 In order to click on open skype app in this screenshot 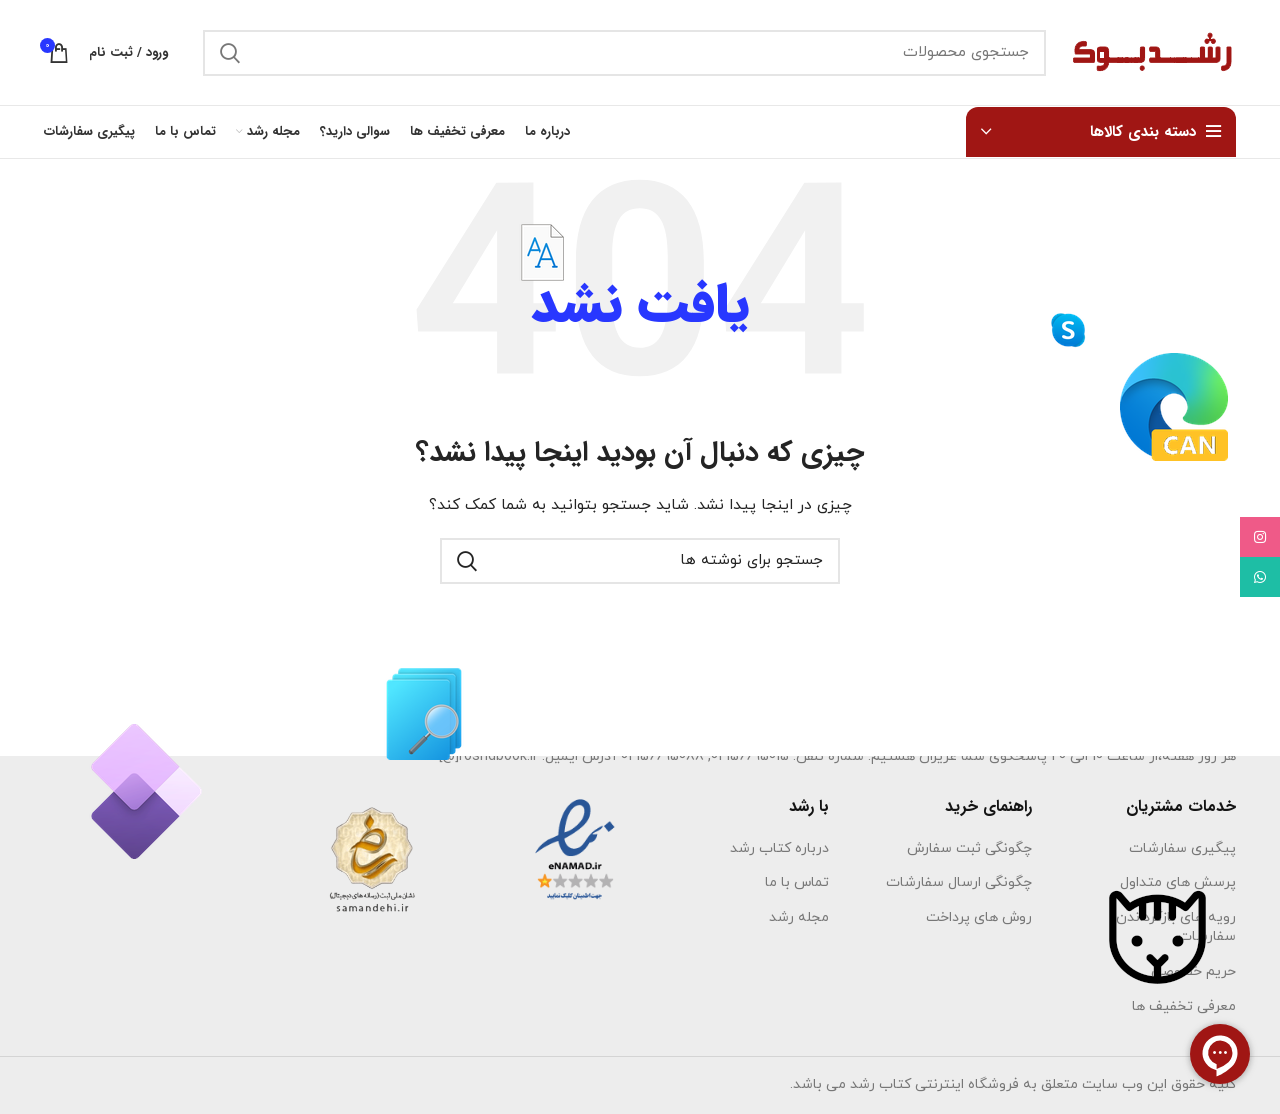, I will do `click(1068, 330)`.